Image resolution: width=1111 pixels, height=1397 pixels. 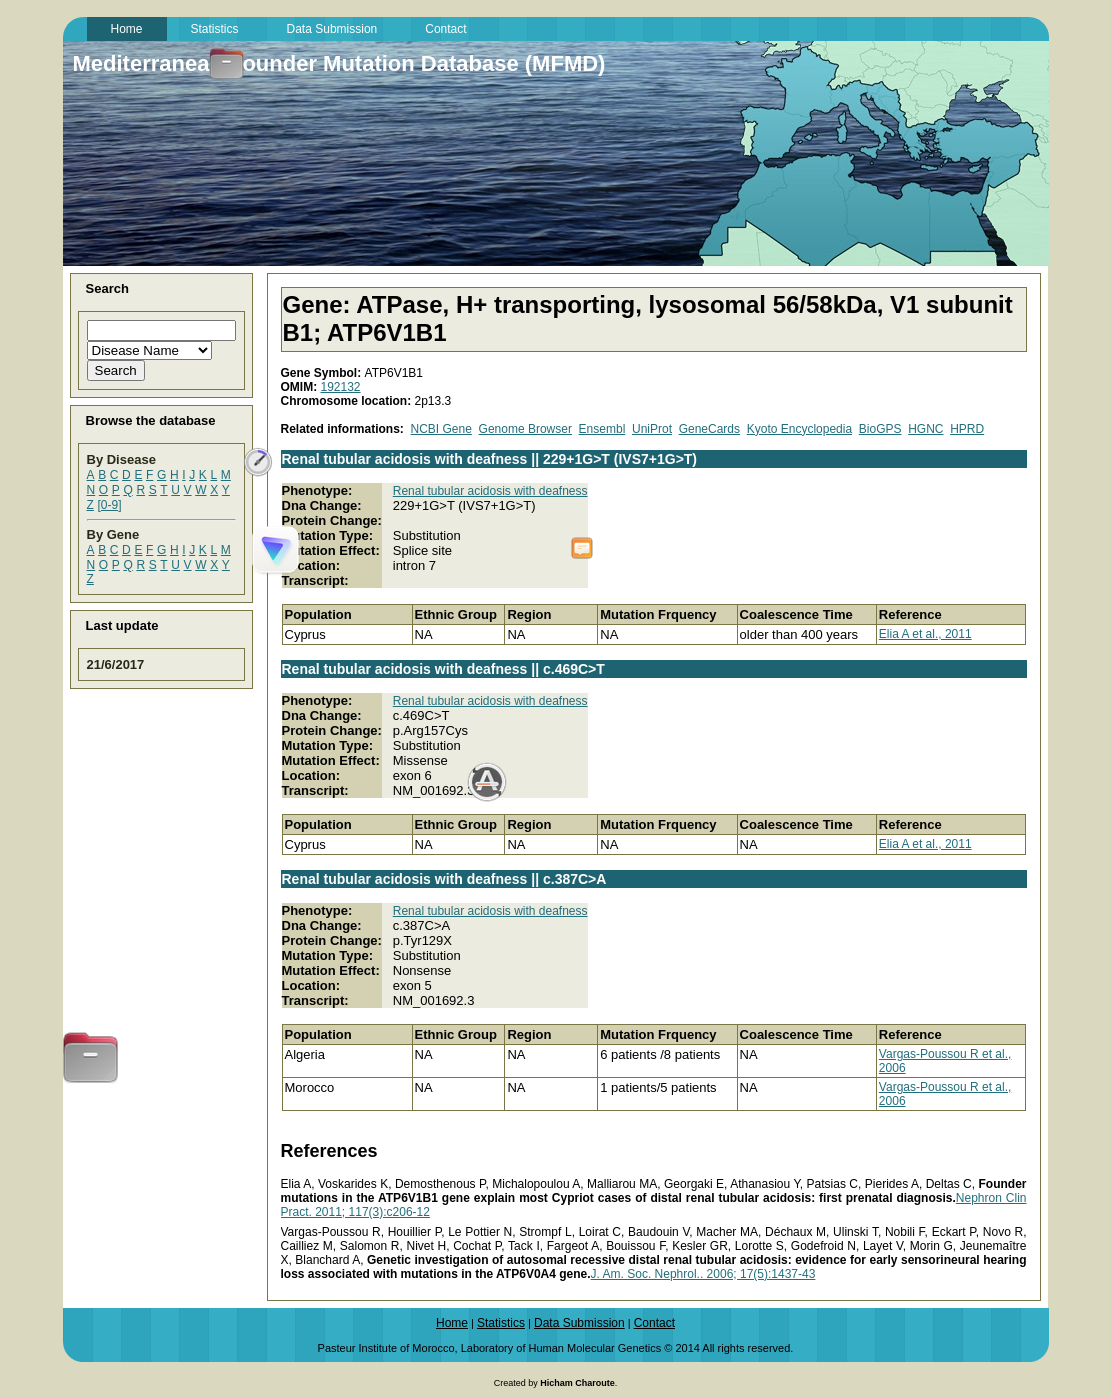 I want to click on open the software update manager, so click(x=487, y=782).